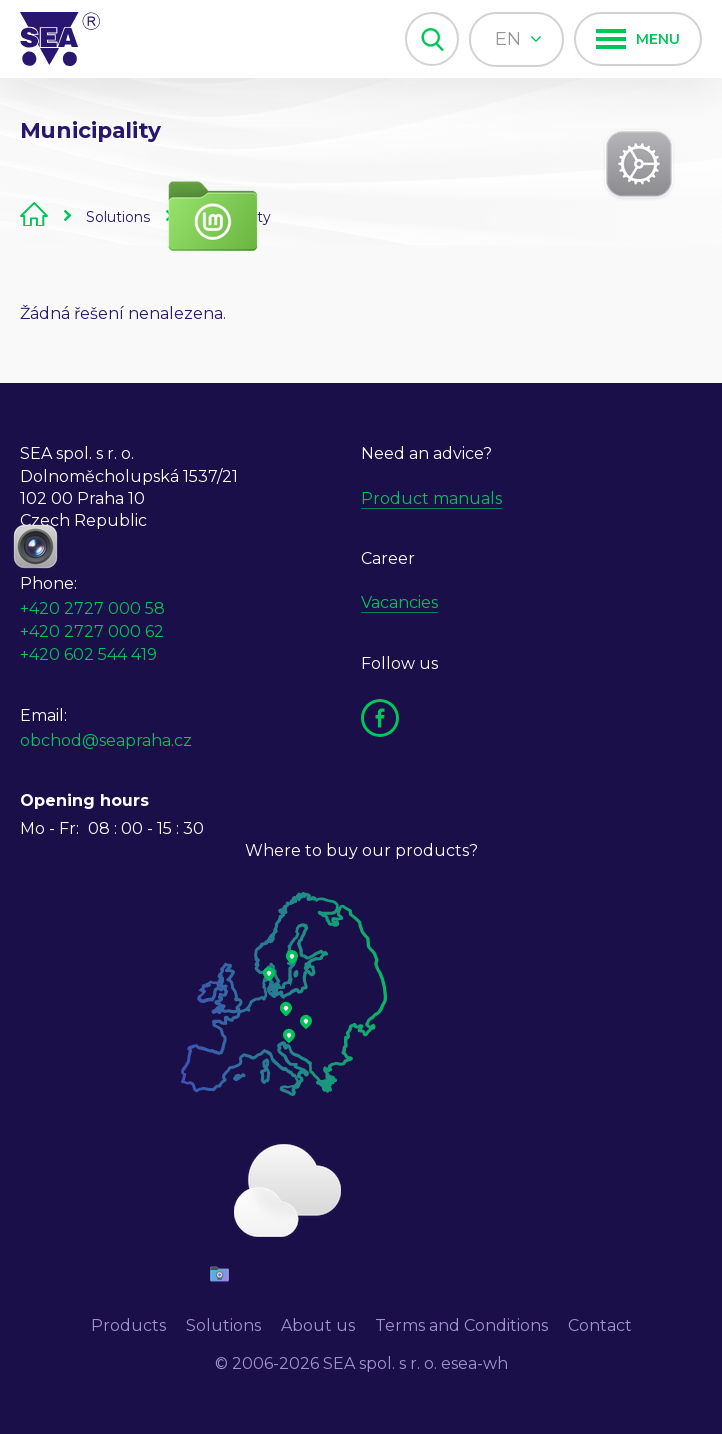  Describe the element at coordinates (287, 1190) in the screenshot. I see `indicates cloudy weather conditions` at that location.